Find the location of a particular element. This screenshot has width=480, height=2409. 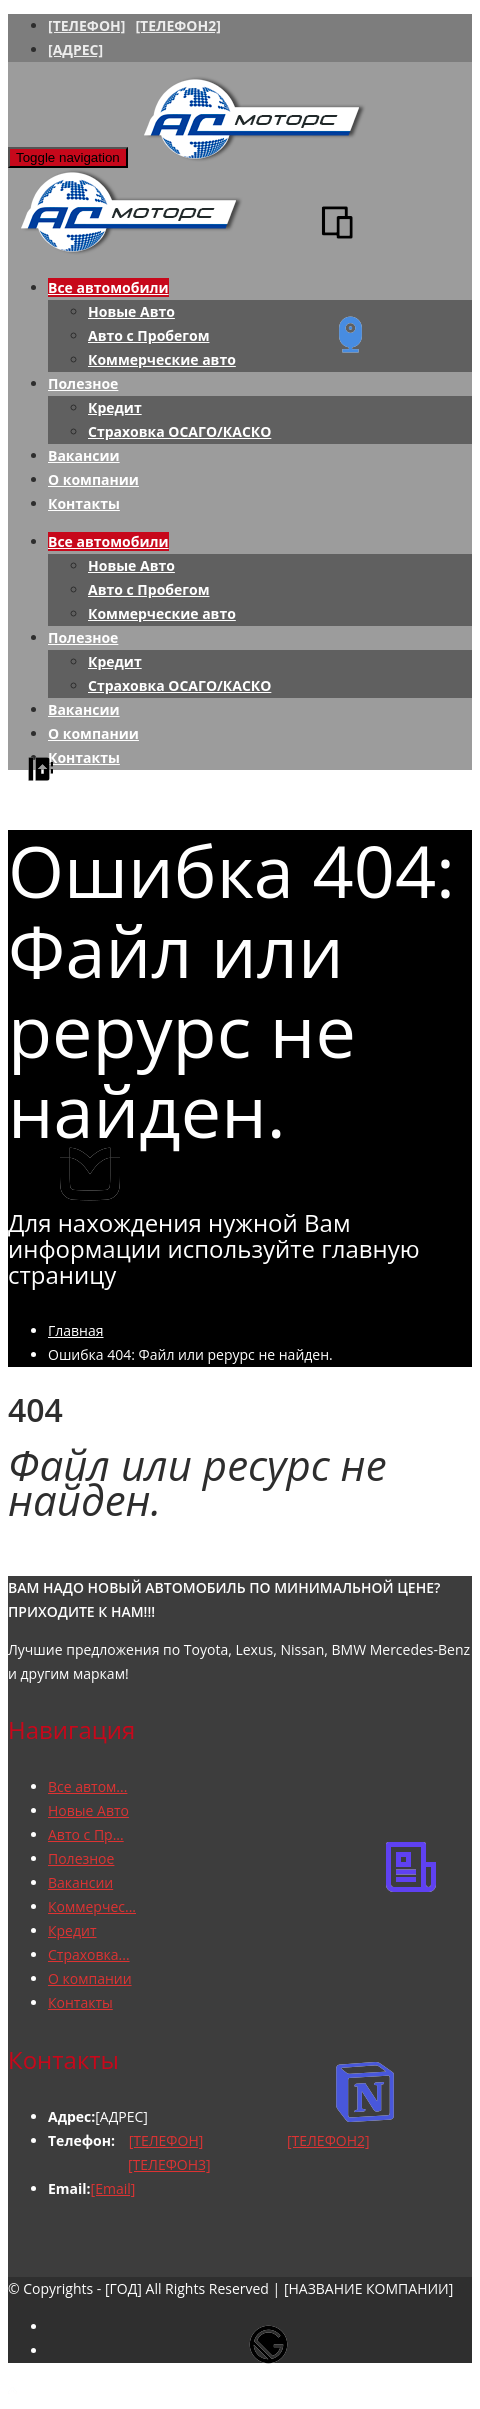

upload contacts from your address book is located at coordinates (39, 769).